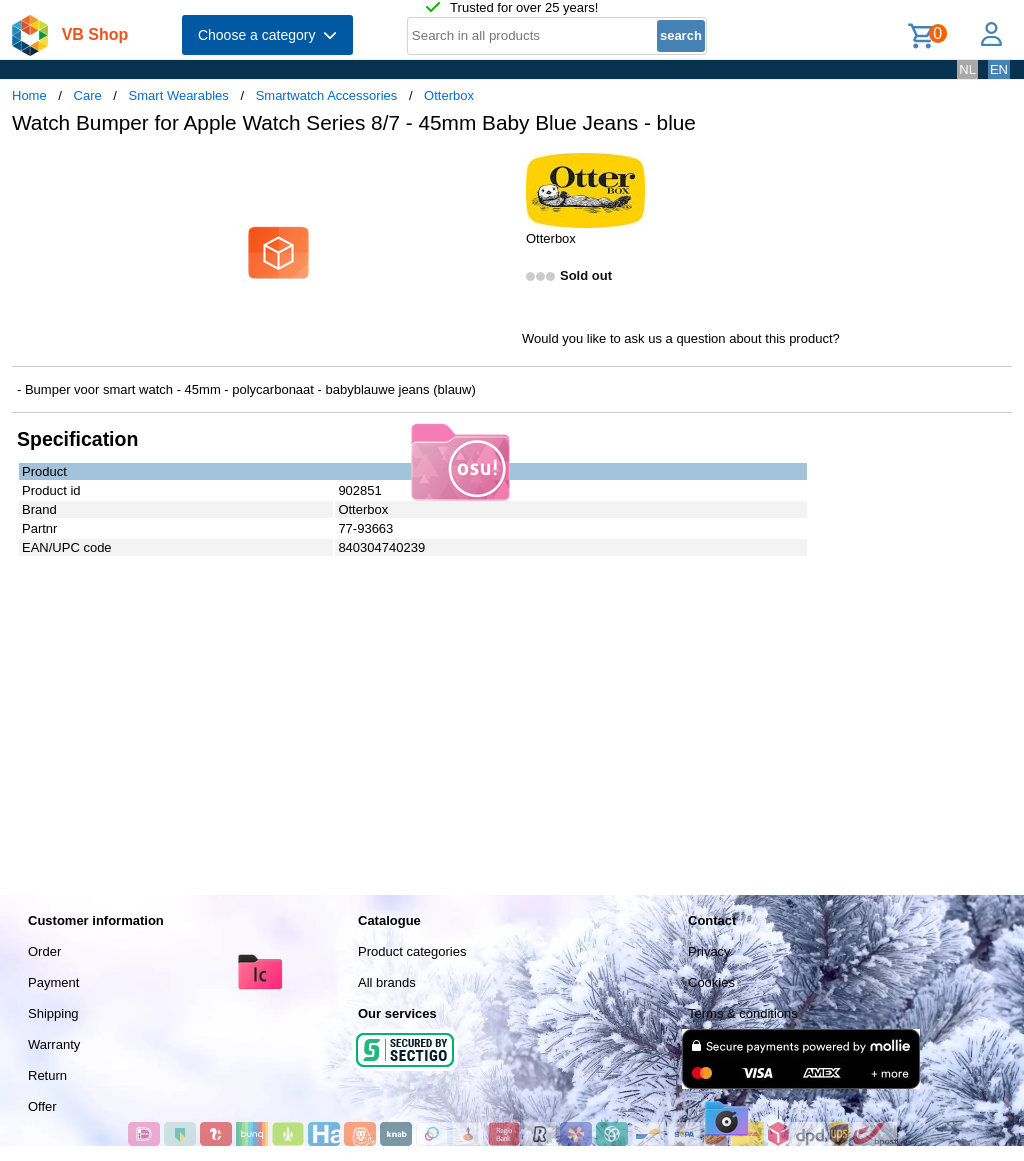  Describe the element at coordinates (260, 973) in the screenshot. I see `open folder containing Adobe InCopy files` at that location.